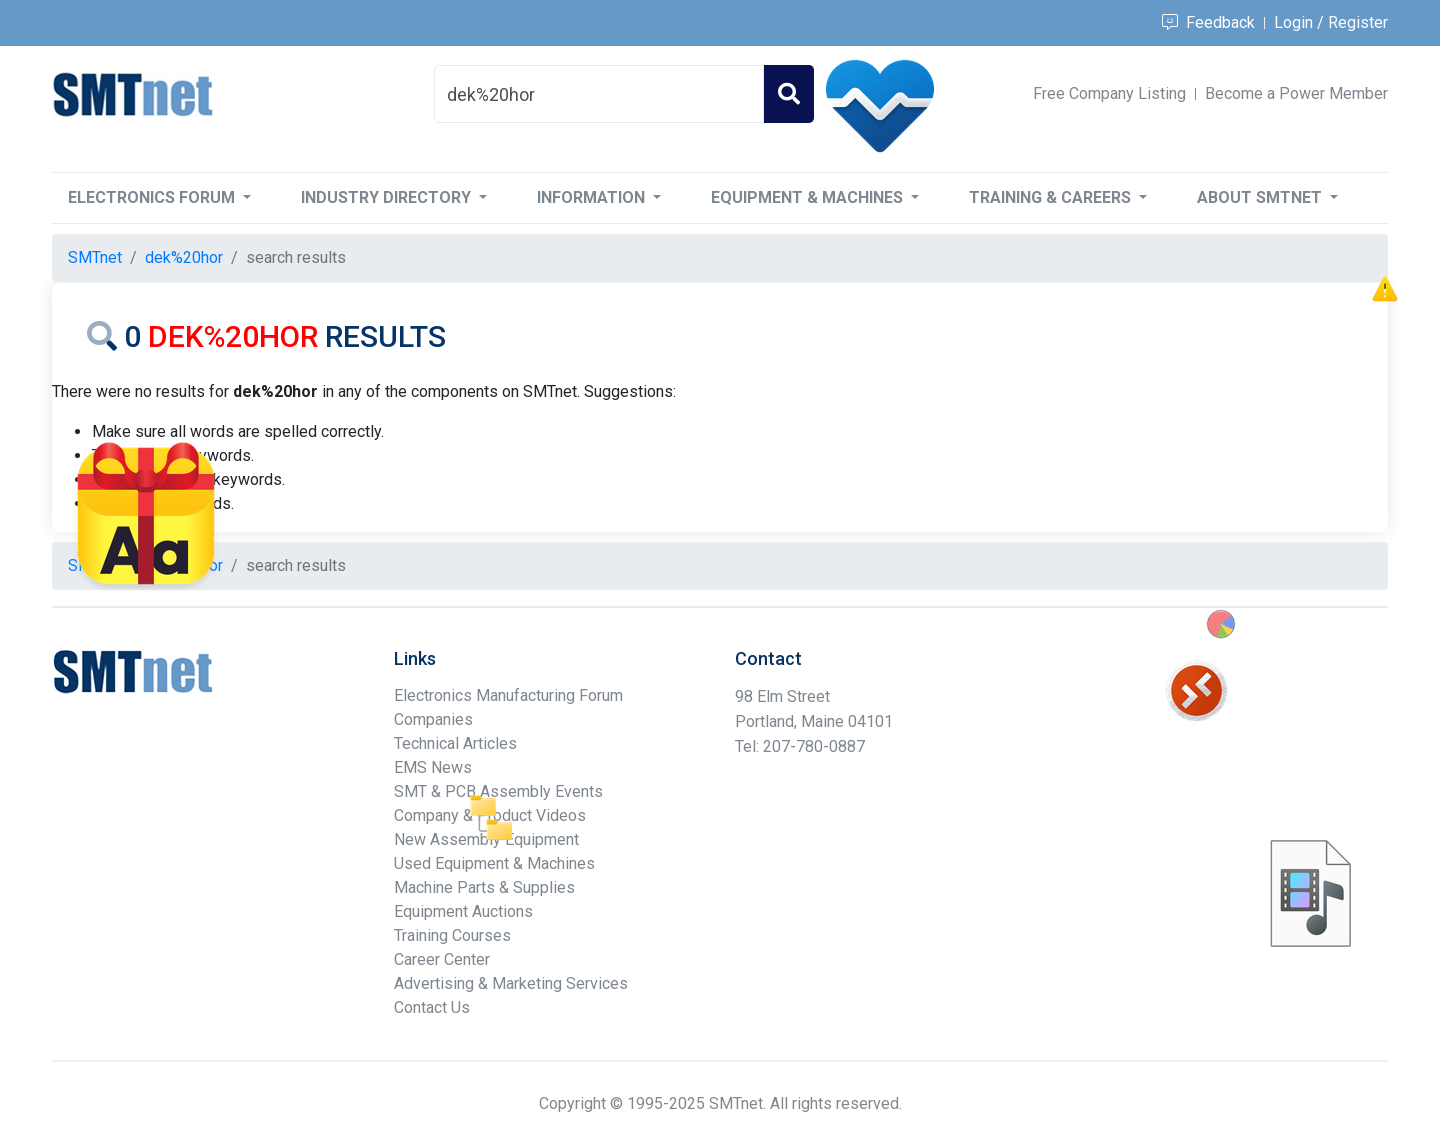 Image resolution: width=1440 pixels, height=1146 pixels. What do you see at coordinates (1310, 893) in the screenshot?
I see `open a media file containing audio or video content` at bounding box center [1310, 893].